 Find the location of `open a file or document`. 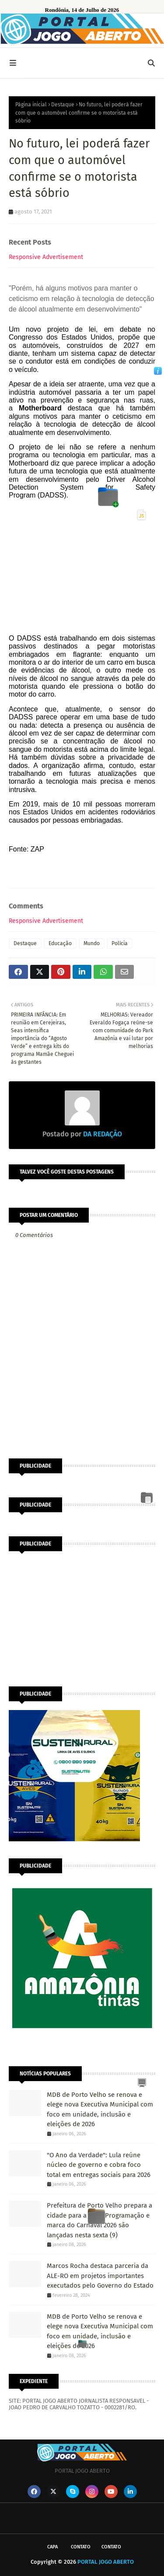

open a file or document is located at coordinates (147, 1497).